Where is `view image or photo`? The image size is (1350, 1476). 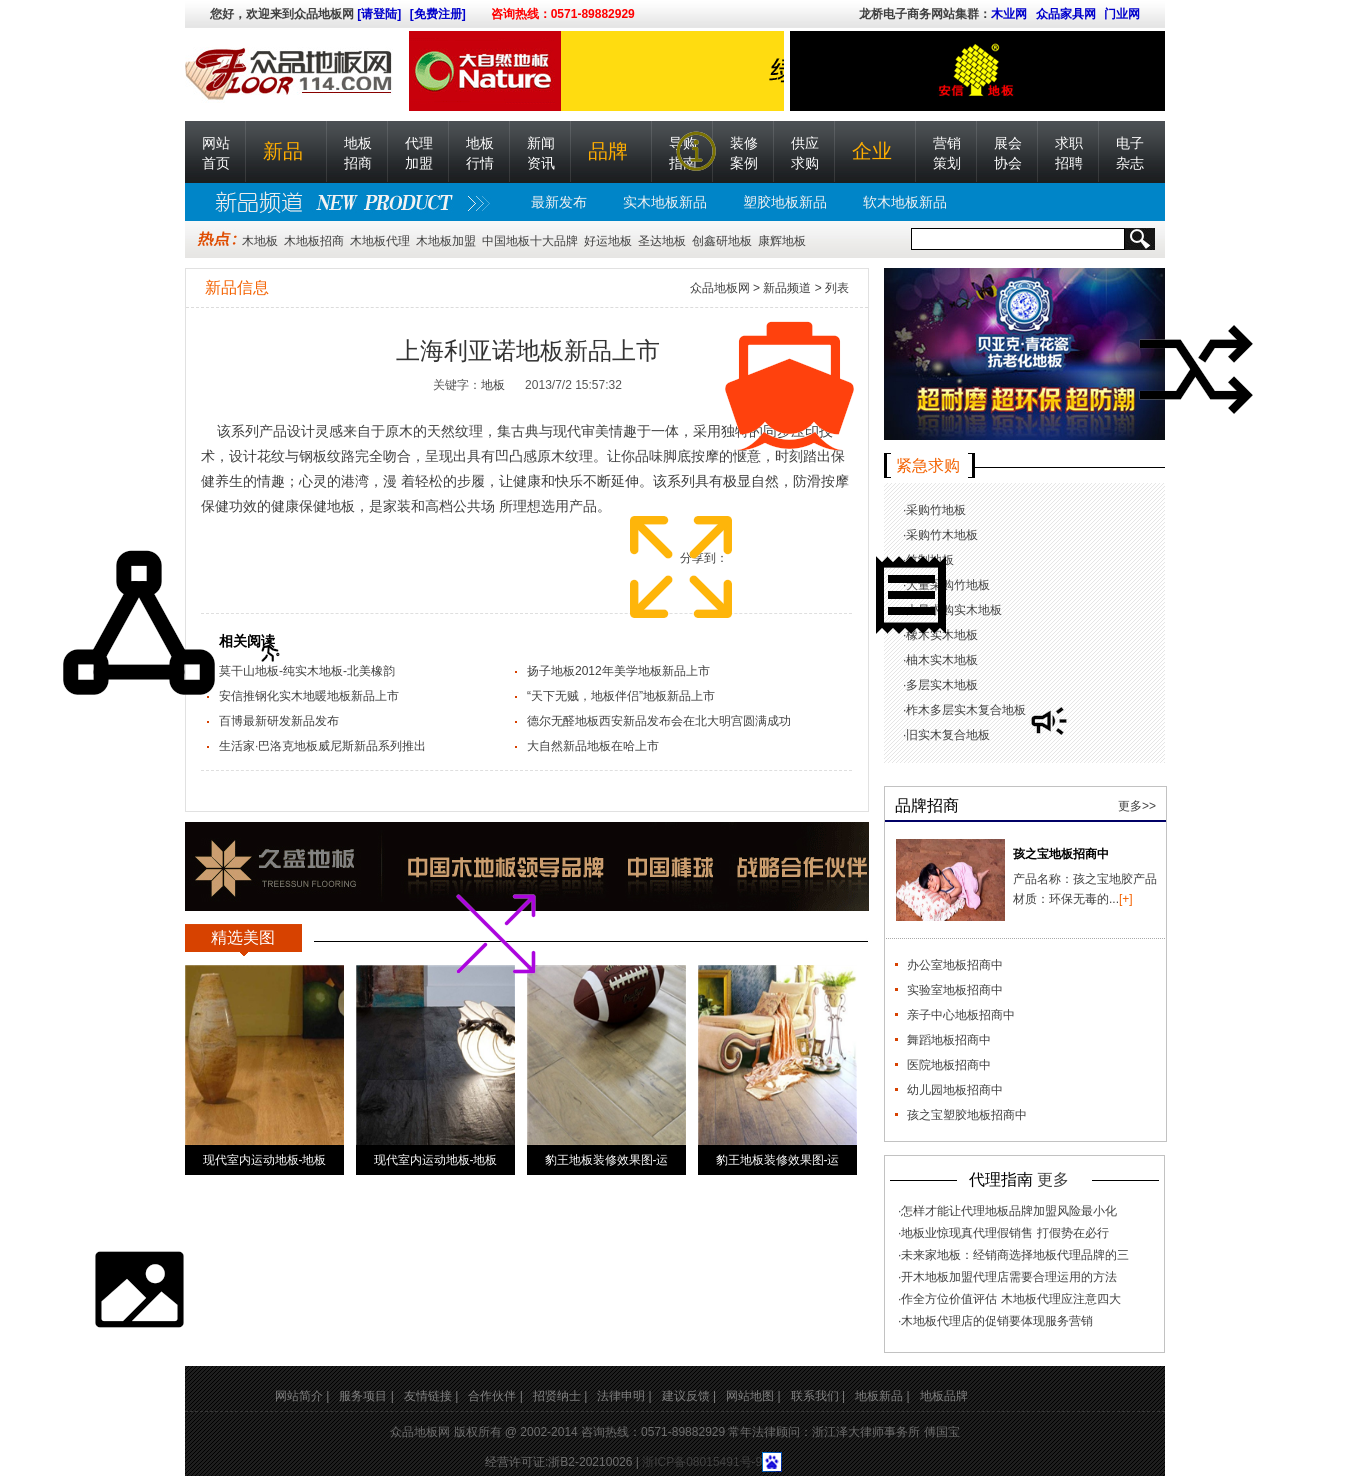
view image or photo is located at coordinates (139, 1289).